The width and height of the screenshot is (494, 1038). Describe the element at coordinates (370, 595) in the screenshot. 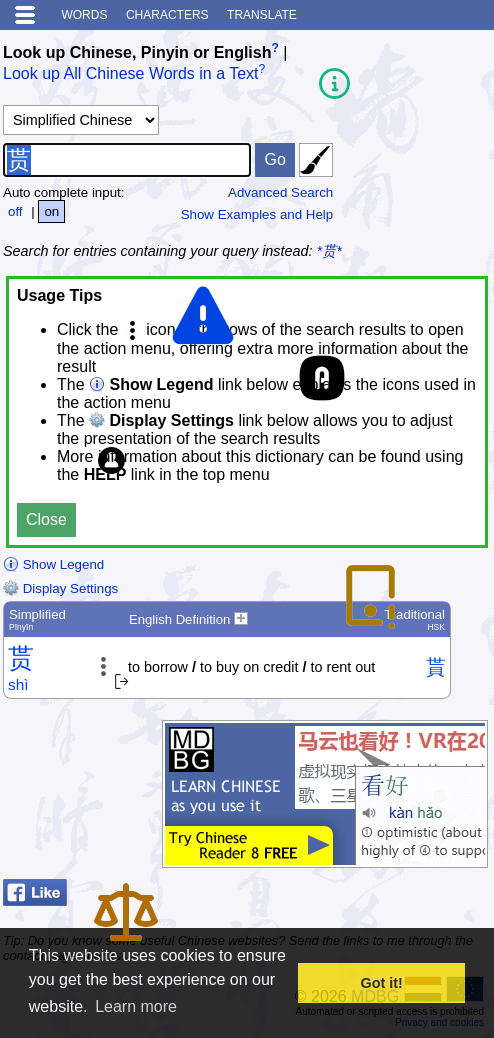

I see `tablet device requires attention or has an issue` at that location.